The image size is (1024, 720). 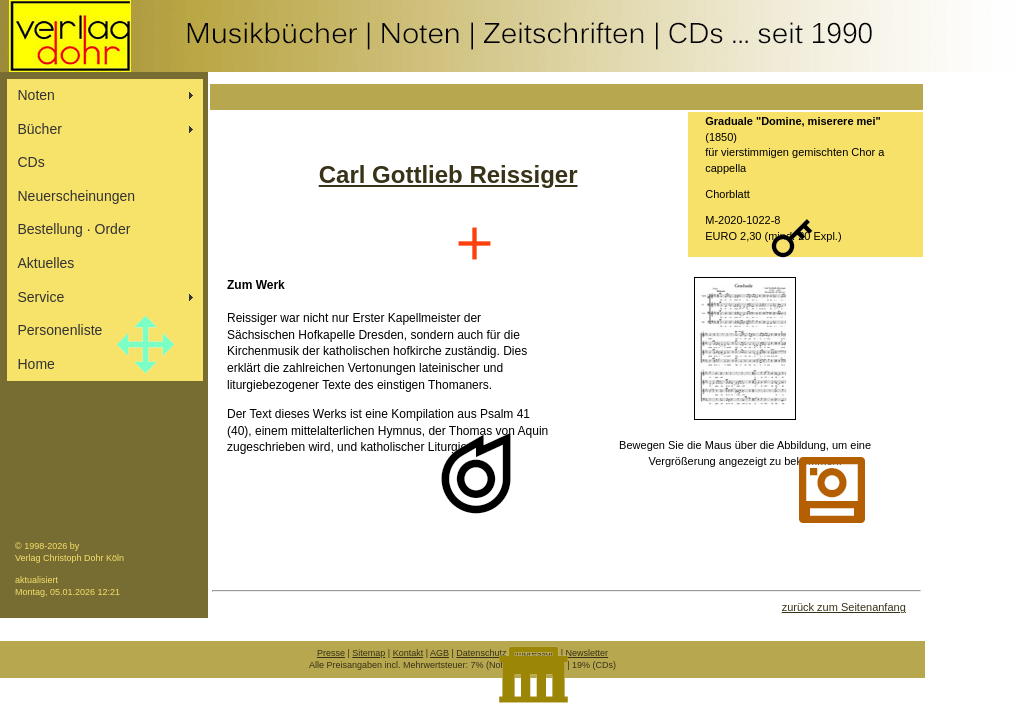 I want to click on drag to reposition element, so click(x=145, y=344).